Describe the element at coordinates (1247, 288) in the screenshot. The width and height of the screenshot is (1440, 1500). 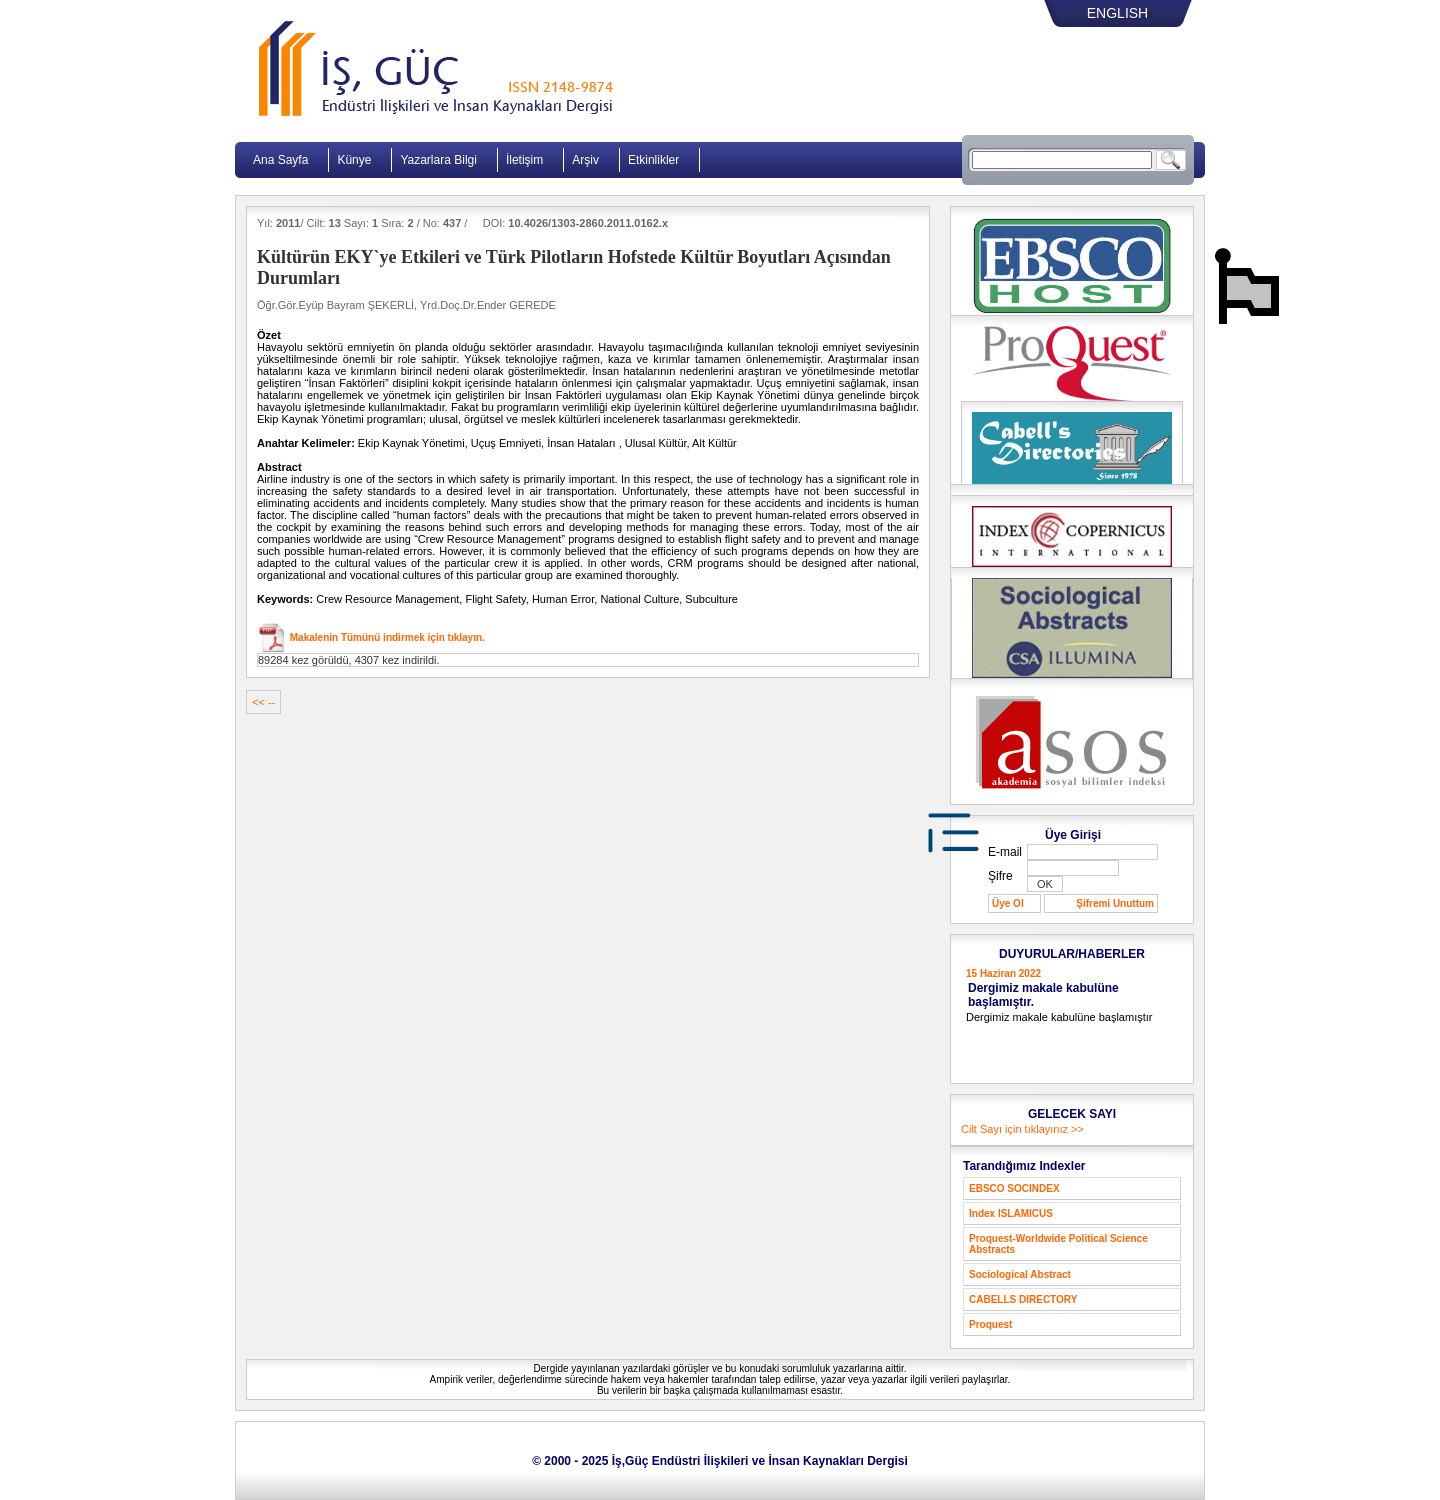
I see `add a flag emoji to your message` at that location.